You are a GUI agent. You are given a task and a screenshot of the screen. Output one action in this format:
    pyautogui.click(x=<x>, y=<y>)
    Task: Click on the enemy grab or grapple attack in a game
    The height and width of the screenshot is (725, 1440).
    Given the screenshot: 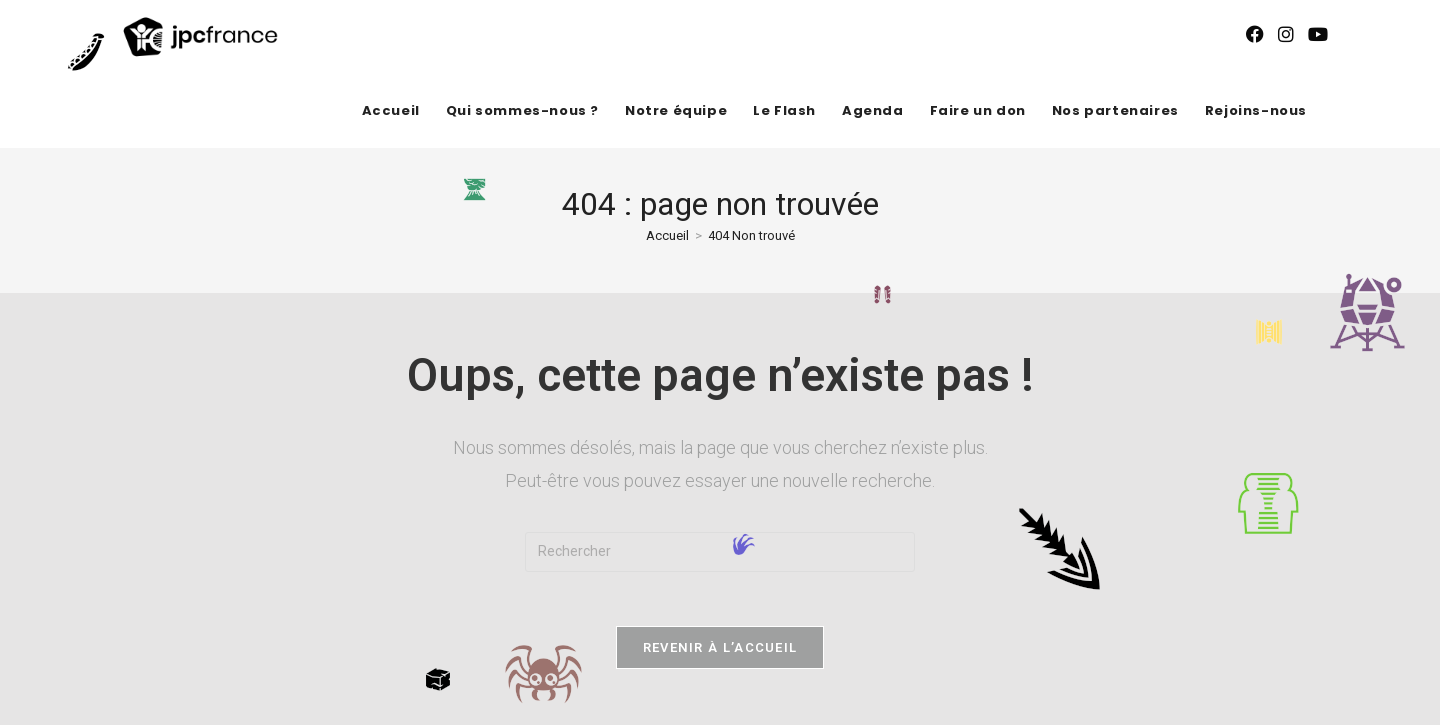 What is the action you would take?
    pyautogui.click(x=744, y=544)
    